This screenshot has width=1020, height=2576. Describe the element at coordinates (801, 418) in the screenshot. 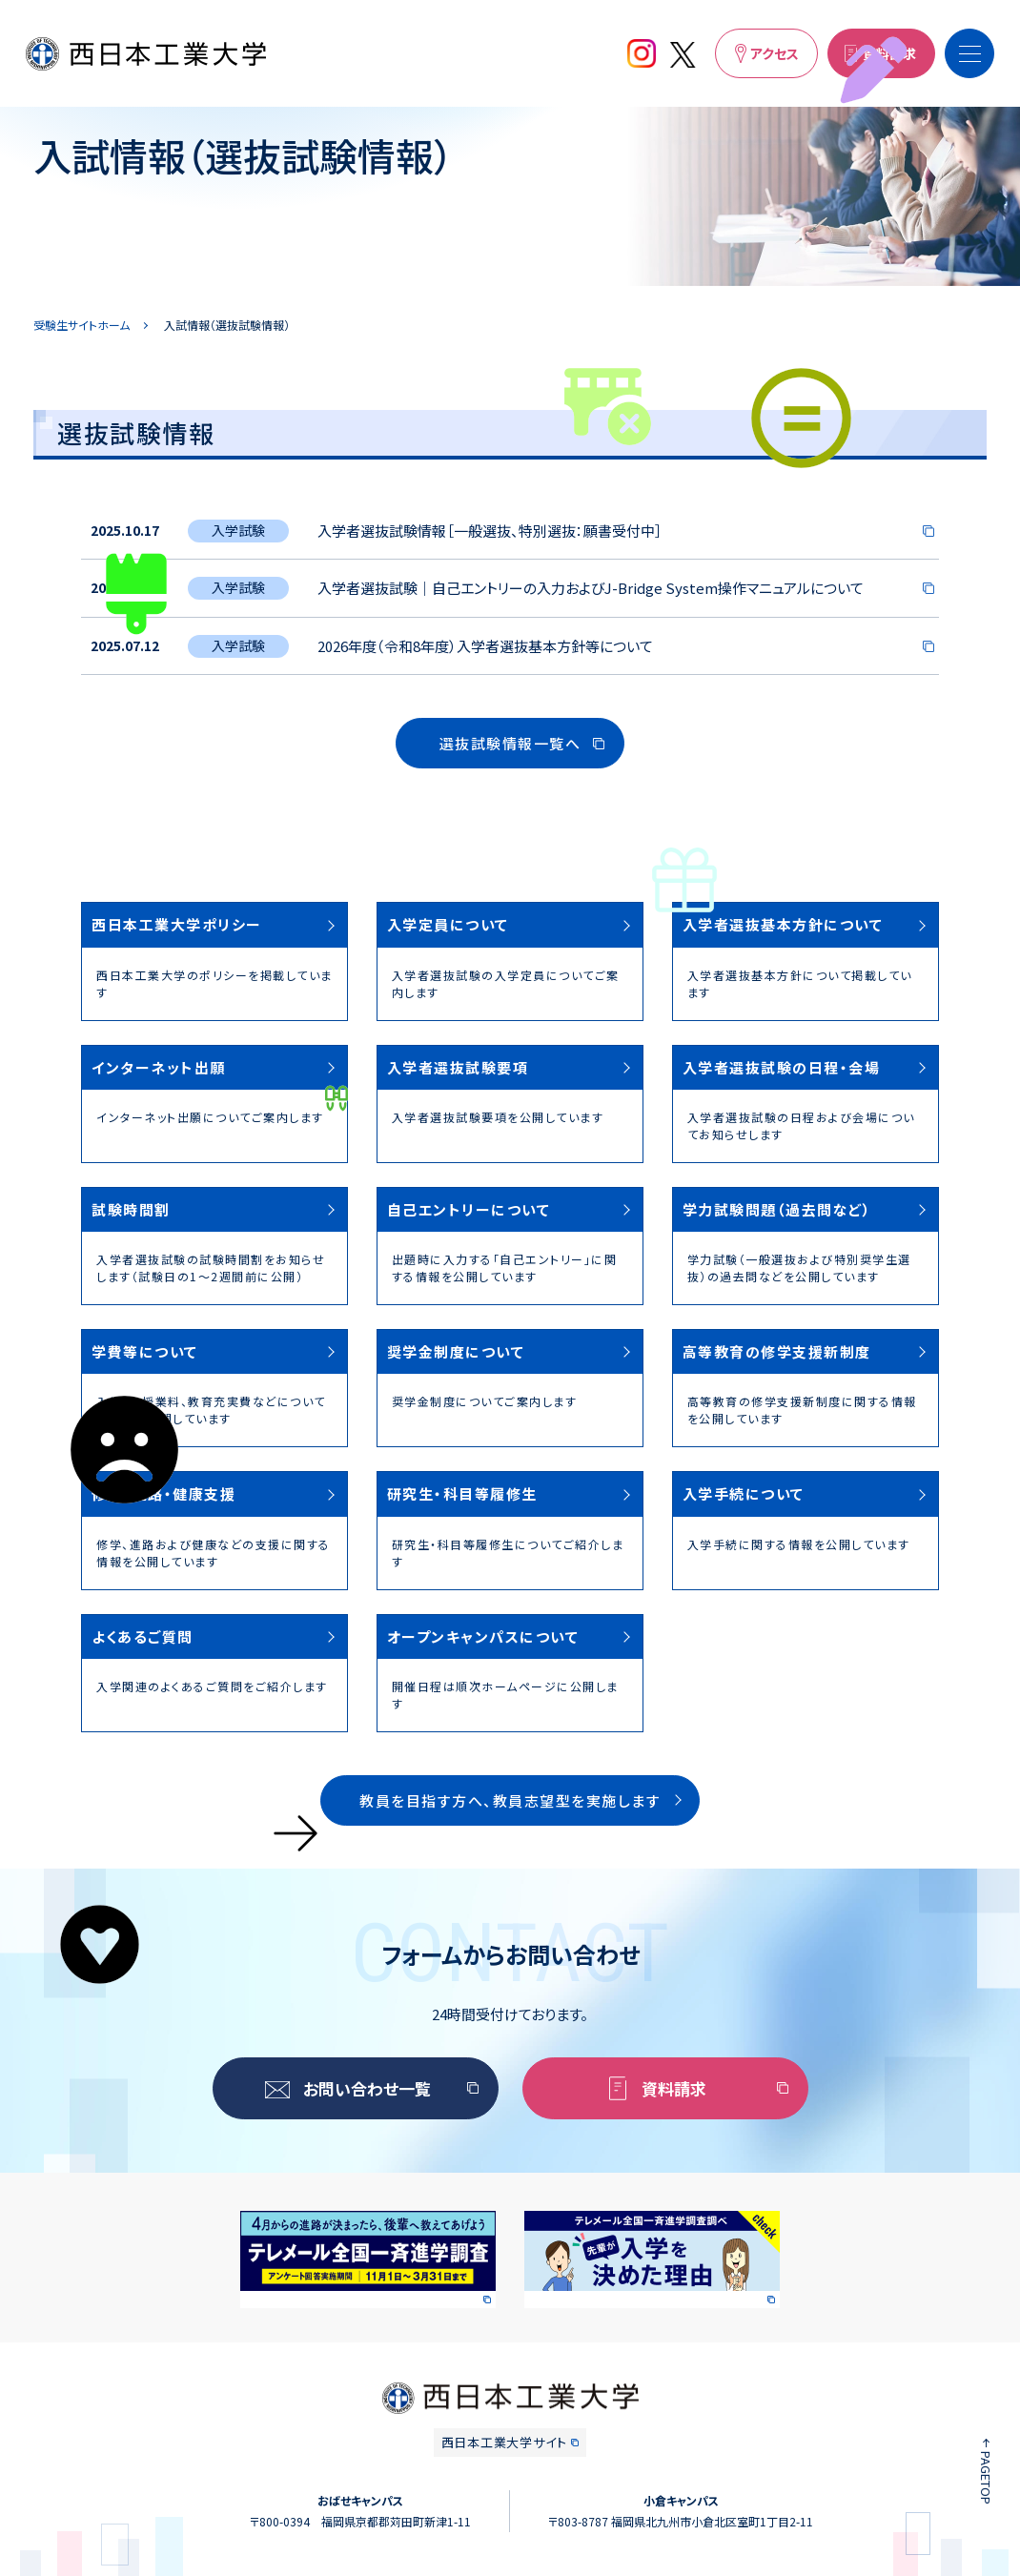

I see `indicates creative commons no derivatives license` at that location.